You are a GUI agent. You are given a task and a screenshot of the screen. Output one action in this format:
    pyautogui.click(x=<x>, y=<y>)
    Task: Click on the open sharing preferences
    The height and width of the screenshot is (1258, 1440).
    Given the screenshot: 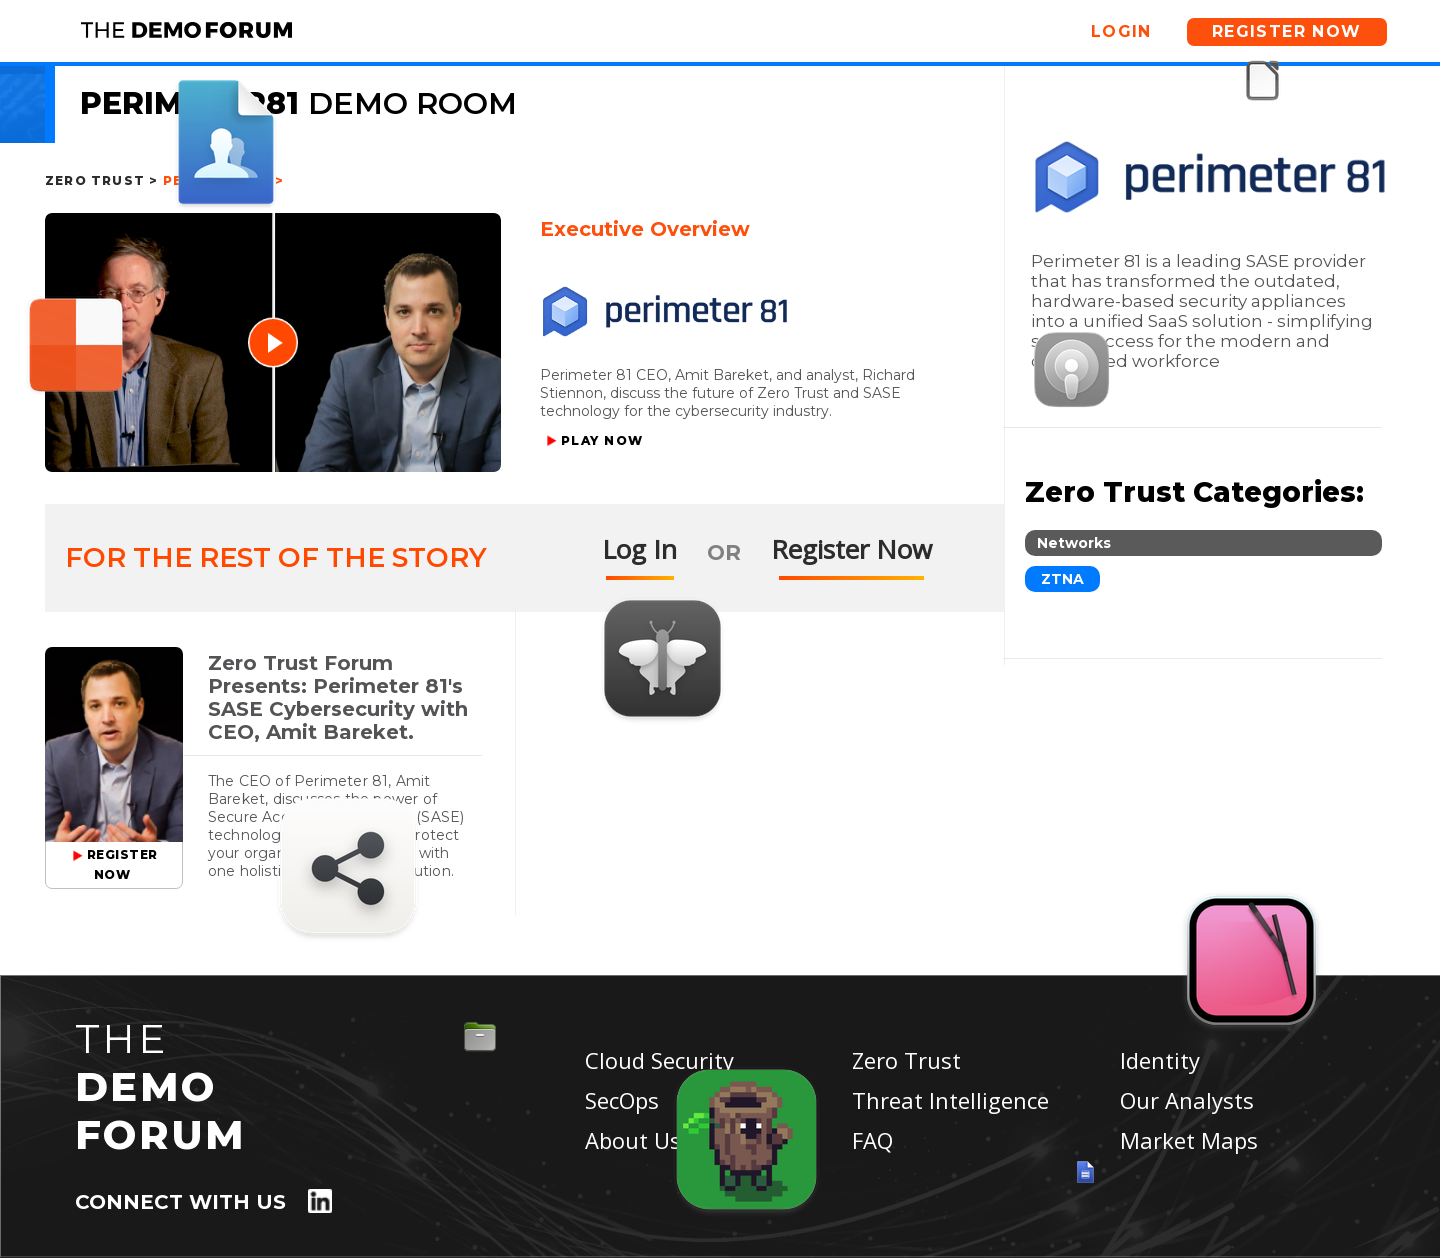 What is the action you would take?
    pyautogui.click(x=348, y=866)
    